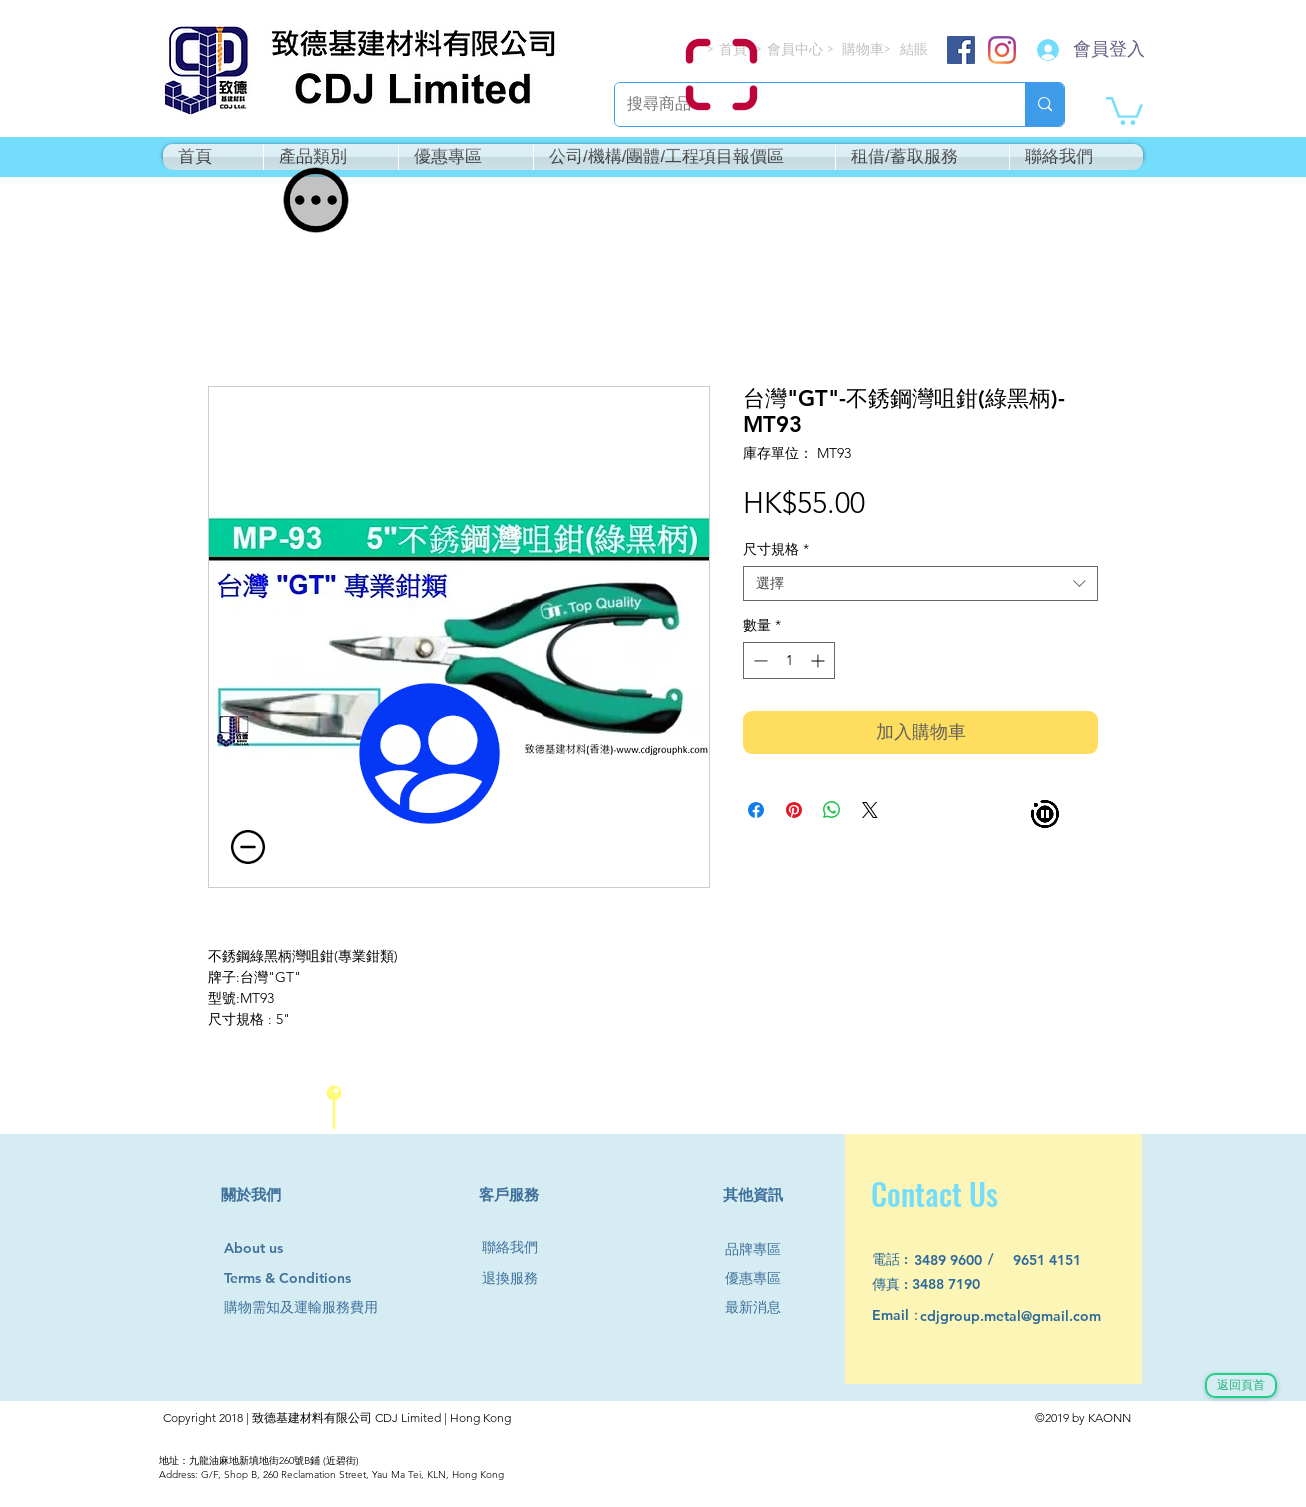 The height and width of the screenshot is (1507, 1306). I want to click on view more options or actions, so click(316, 200).